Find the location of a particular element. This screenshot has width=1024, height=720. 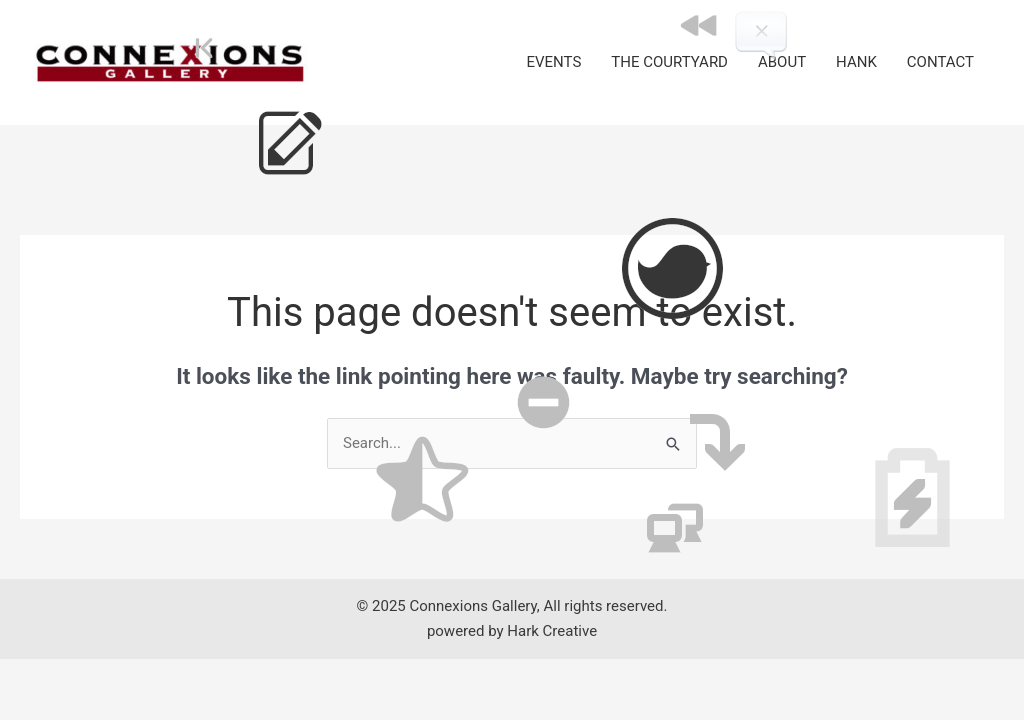

indicates a user is offline or unavailable is located at coordinates (761, 35).